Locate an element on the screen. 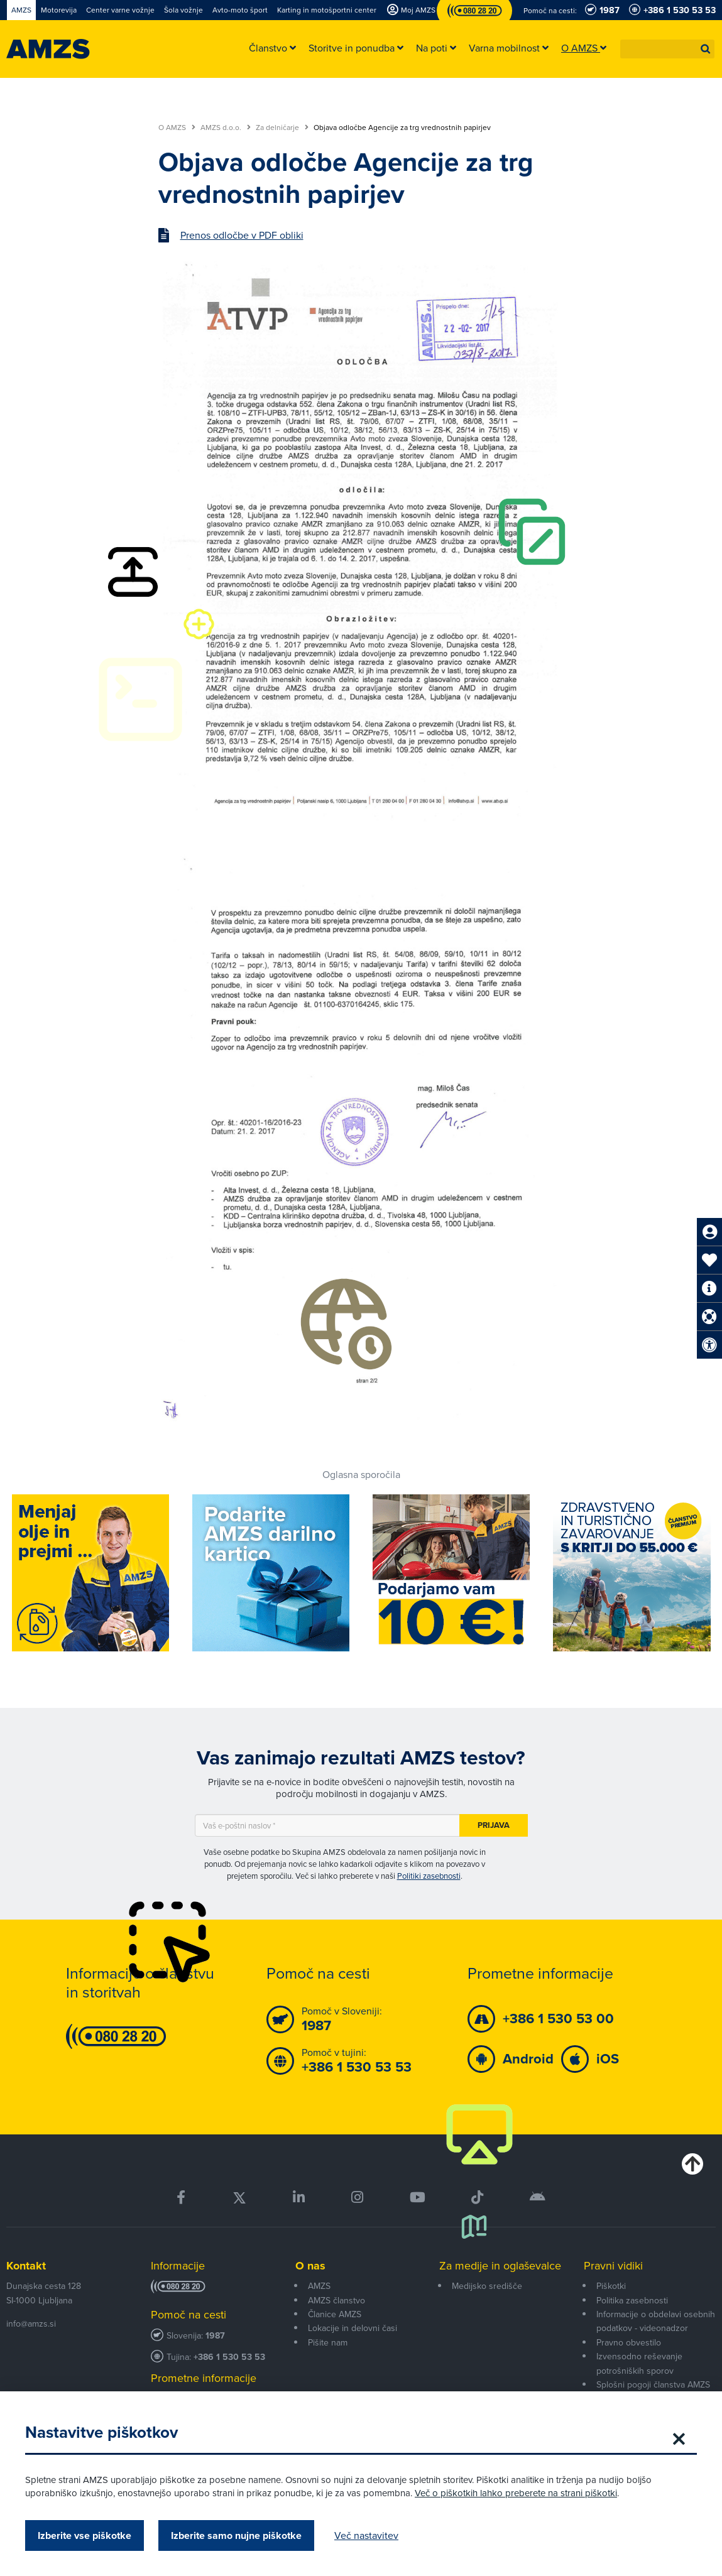 This screenshot has height=2576, width=722. stream content to an external display is located at coordinates (479, 2134).